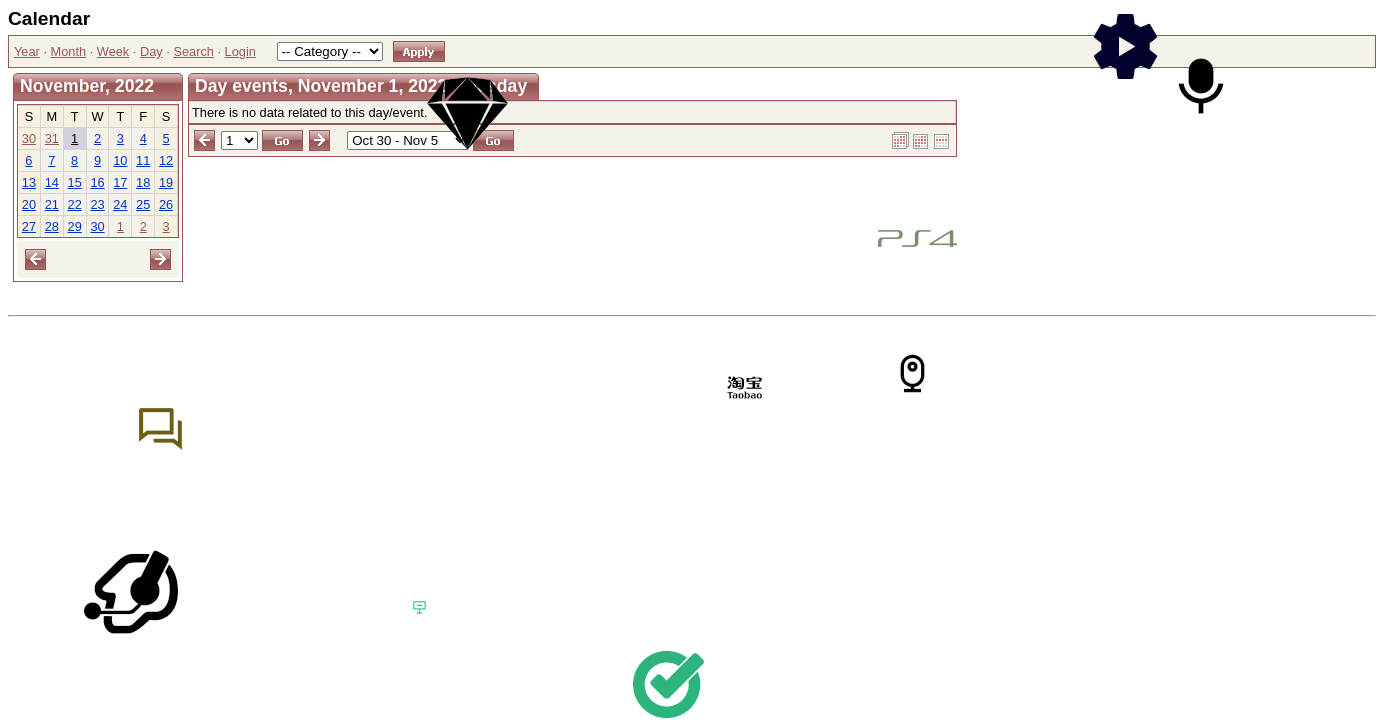  Describe the element at coordinates (131, 592) in the screenshot. I see `open zoiper VoIP calling app` at that location.